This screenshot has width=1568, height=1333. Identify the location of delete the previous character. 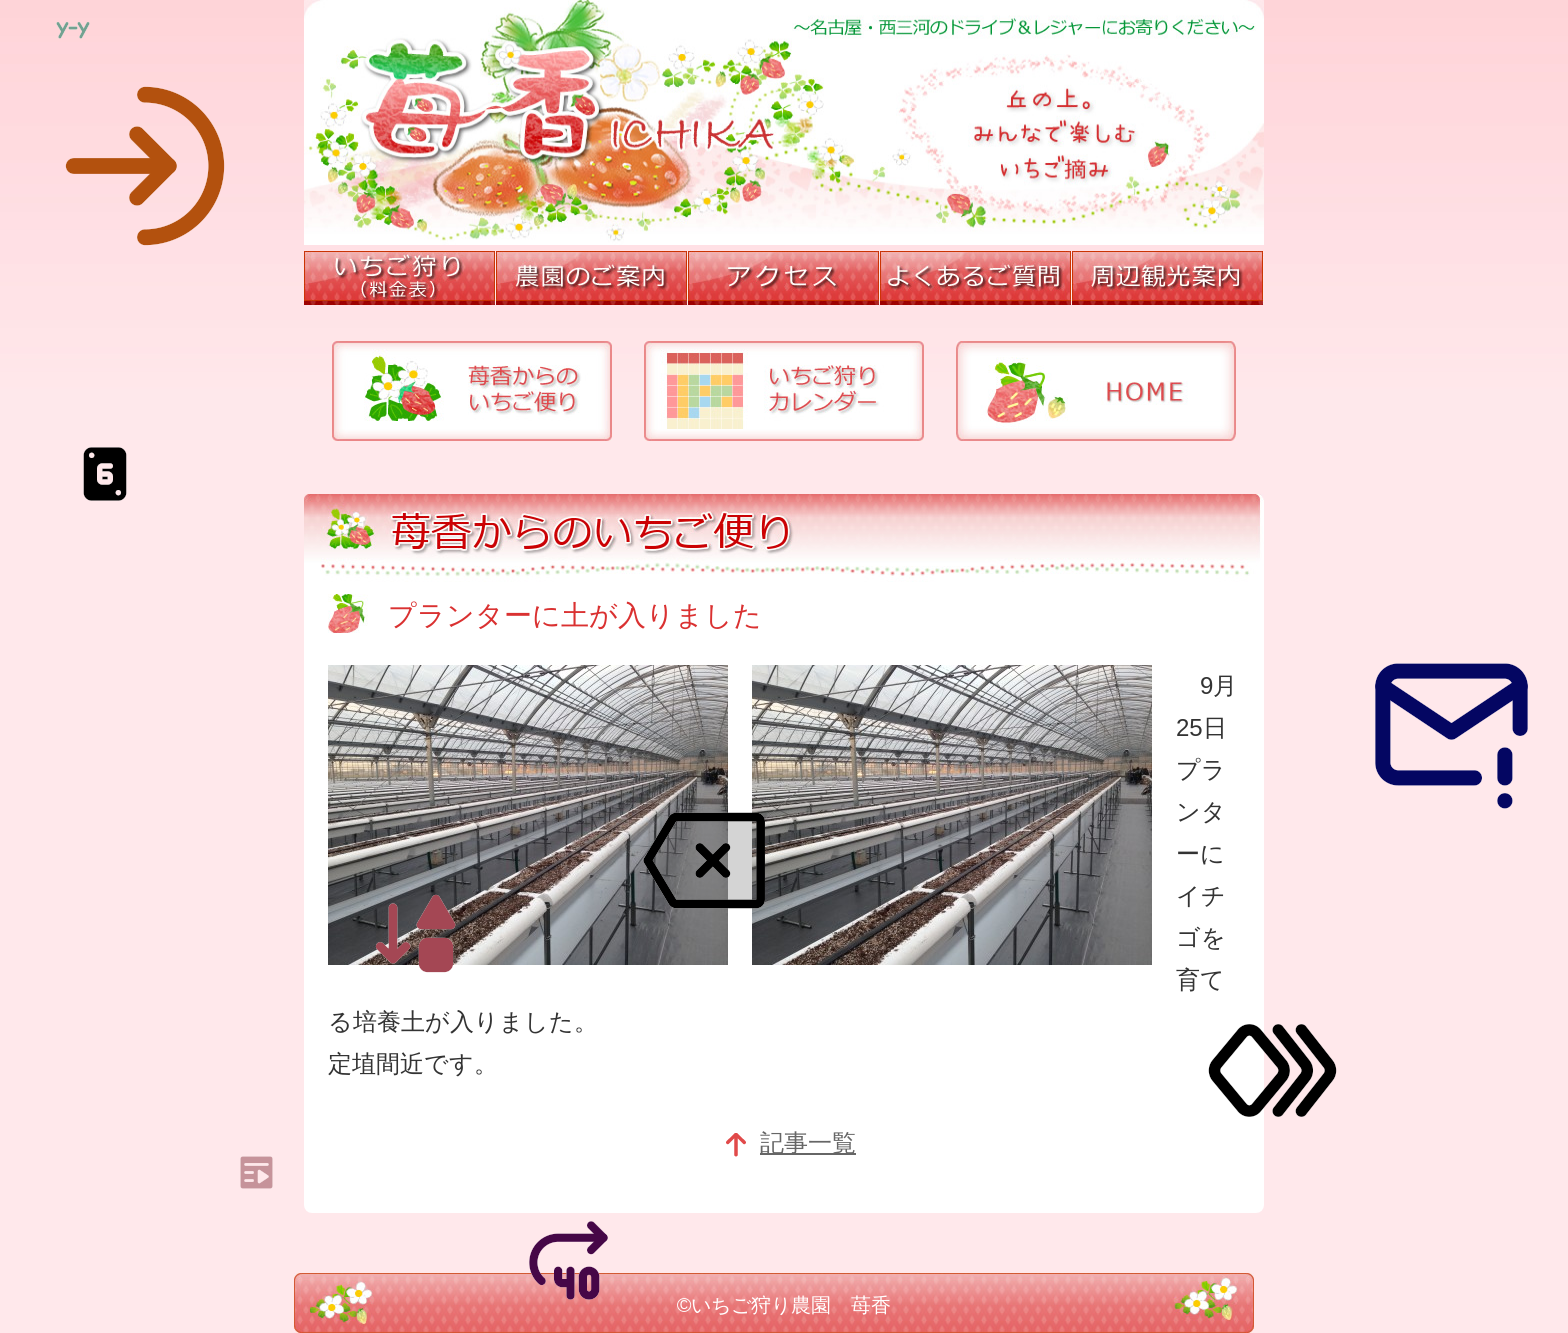
(708, 860).